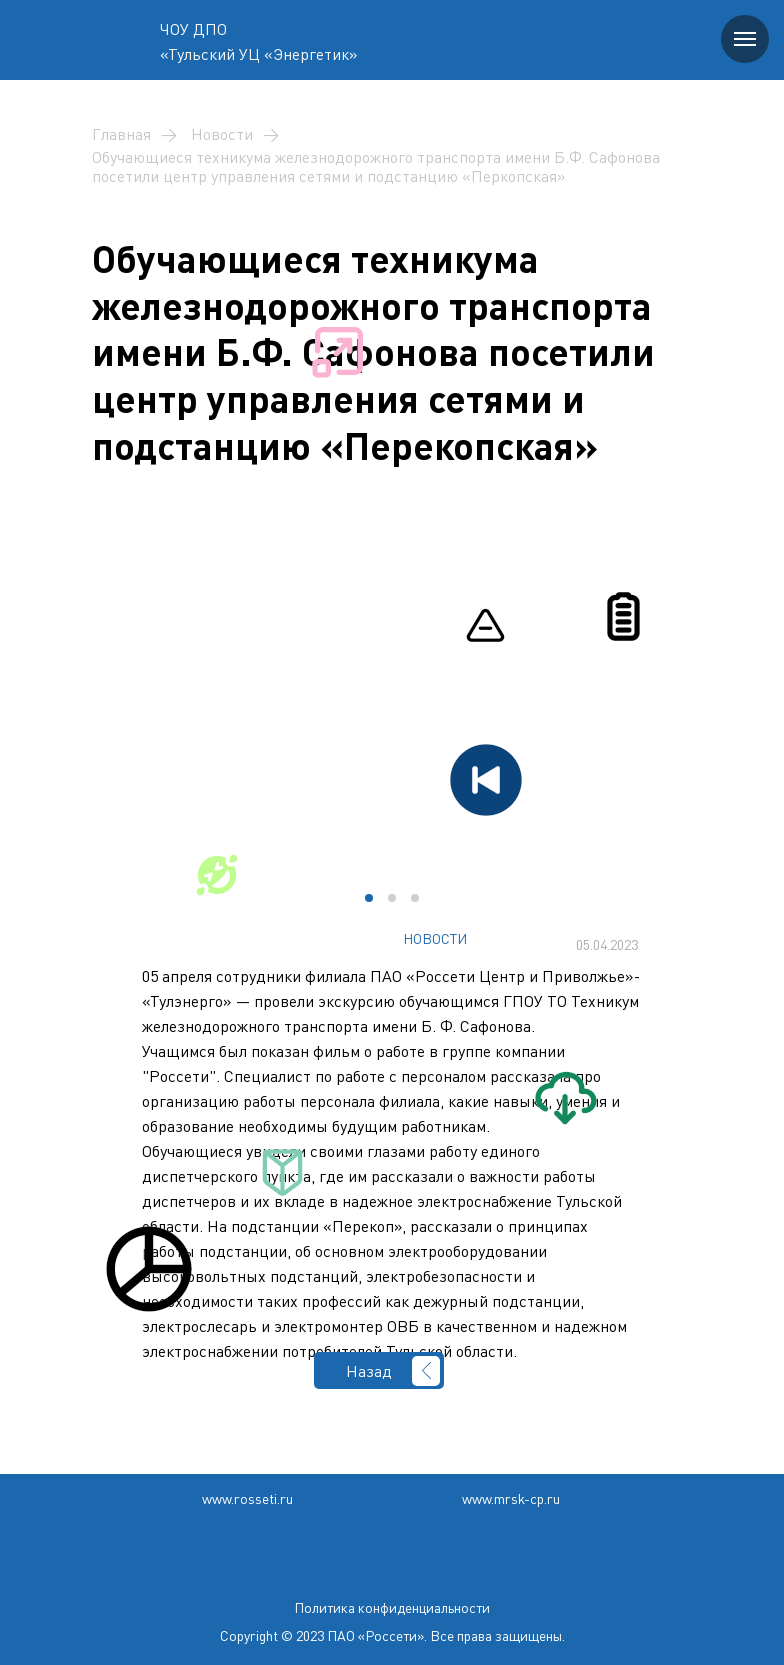  I want to click on react with laughing emoji, so click(217, 875).